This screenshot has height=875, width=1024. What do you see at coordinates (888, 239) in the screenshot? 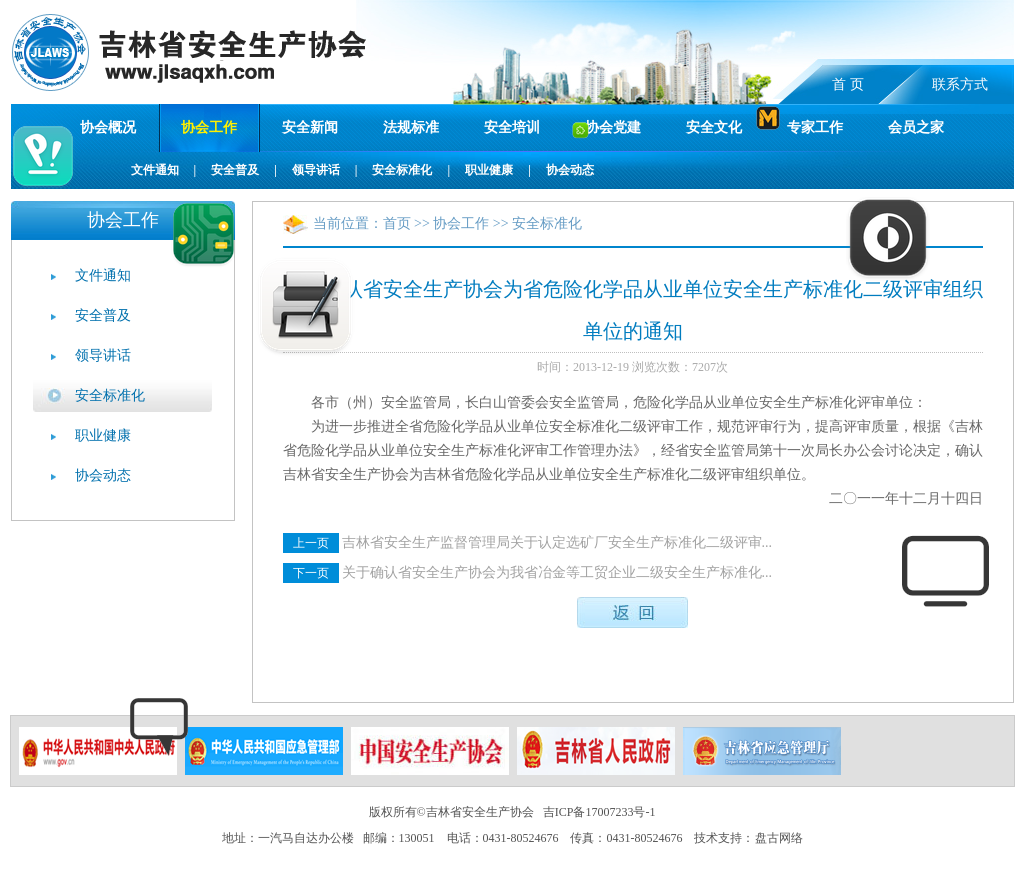
I see `access plasma desktop theme settings` at bounding box center [888, 239].